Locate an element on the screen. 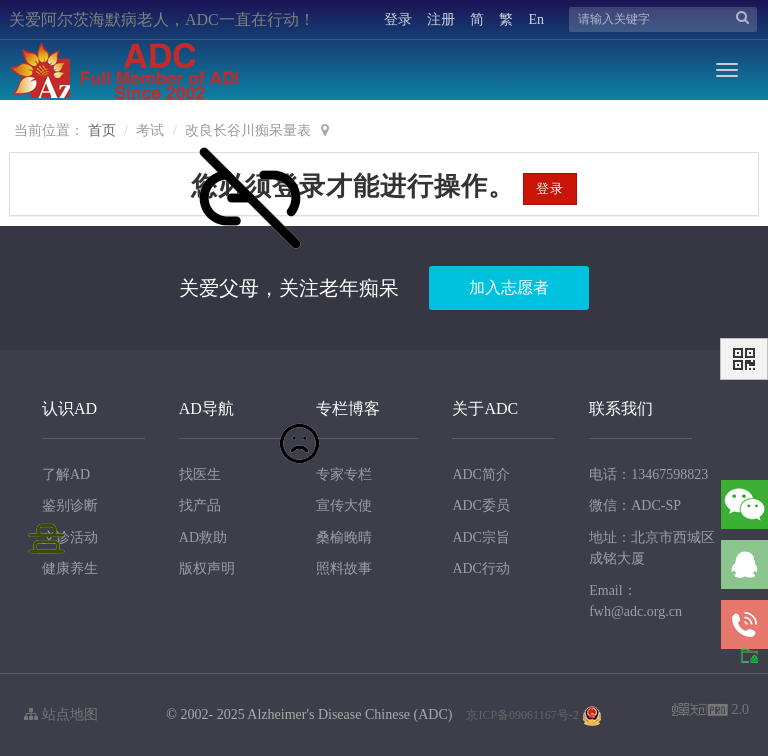 This screenshot has height=756, width=768. submit negative feedback or rating is located at coordinates (299, 443).